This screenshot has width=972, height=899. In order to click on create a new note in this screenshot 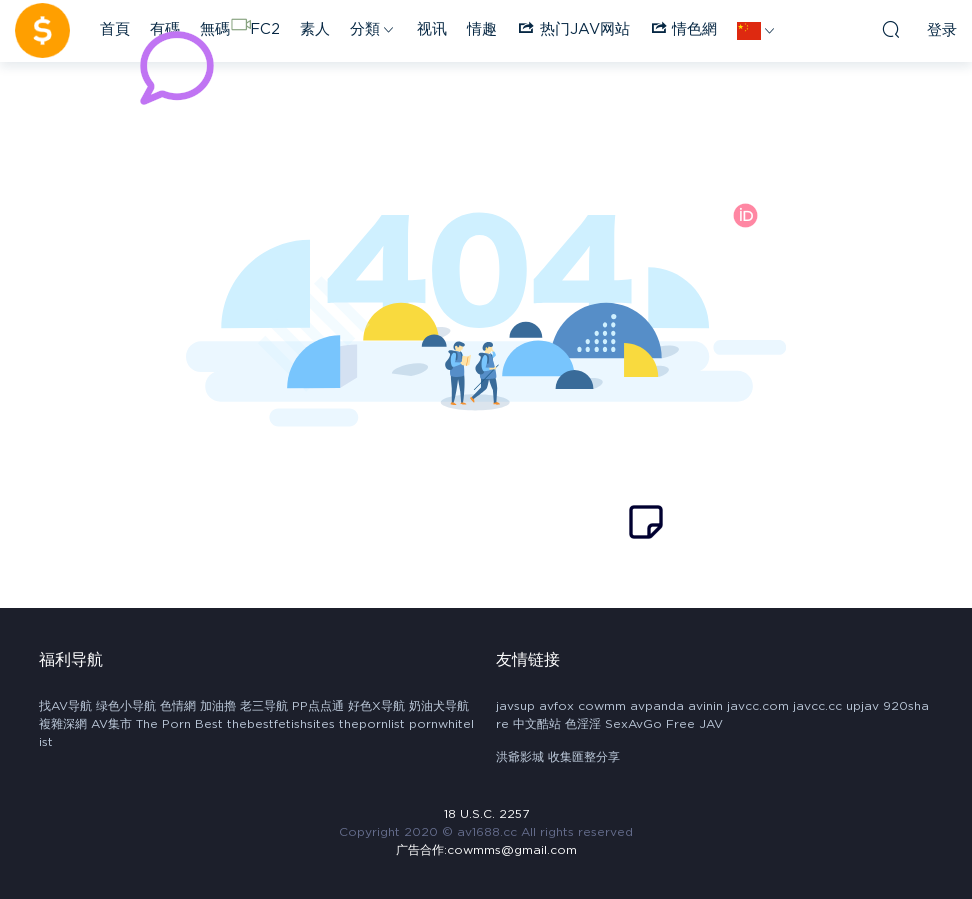, I will do `click(646, 522)`.